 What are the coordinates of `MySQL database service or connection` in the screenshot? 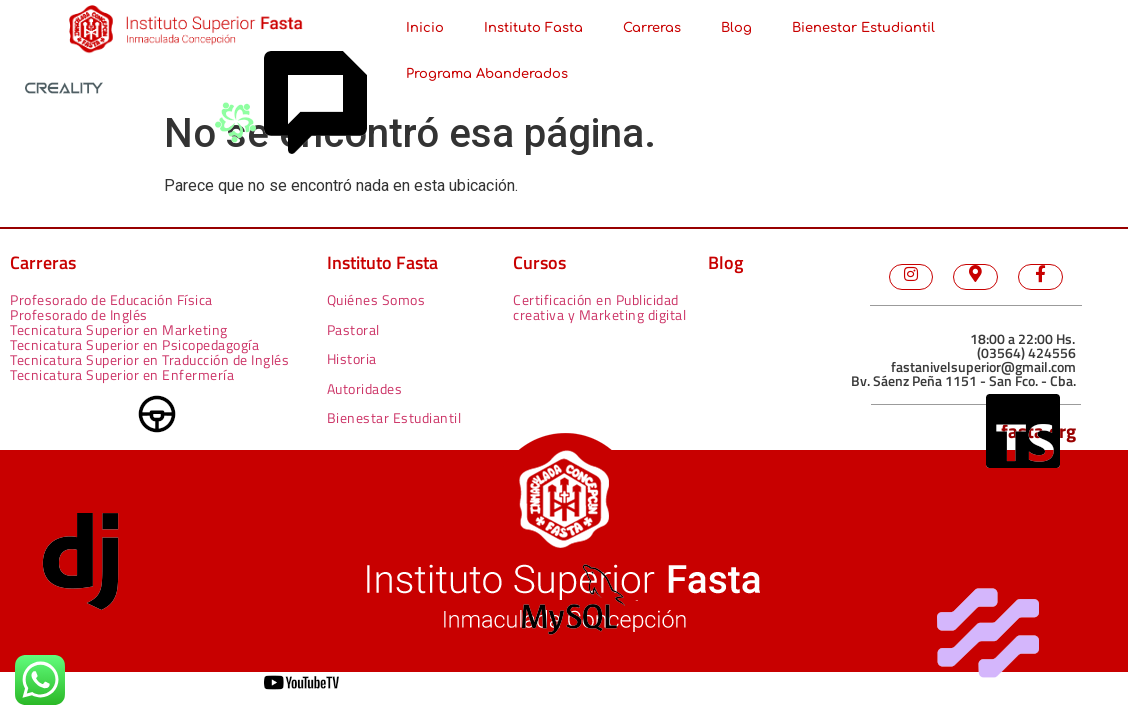 It's located at (573, 599).